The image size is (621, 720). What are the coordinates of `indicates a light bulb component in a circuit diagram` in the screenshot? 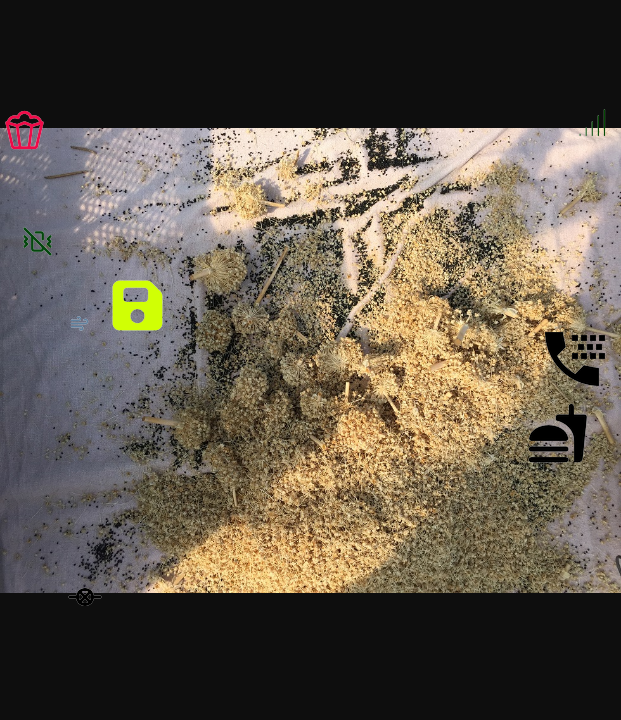 It's located at (85, 597).